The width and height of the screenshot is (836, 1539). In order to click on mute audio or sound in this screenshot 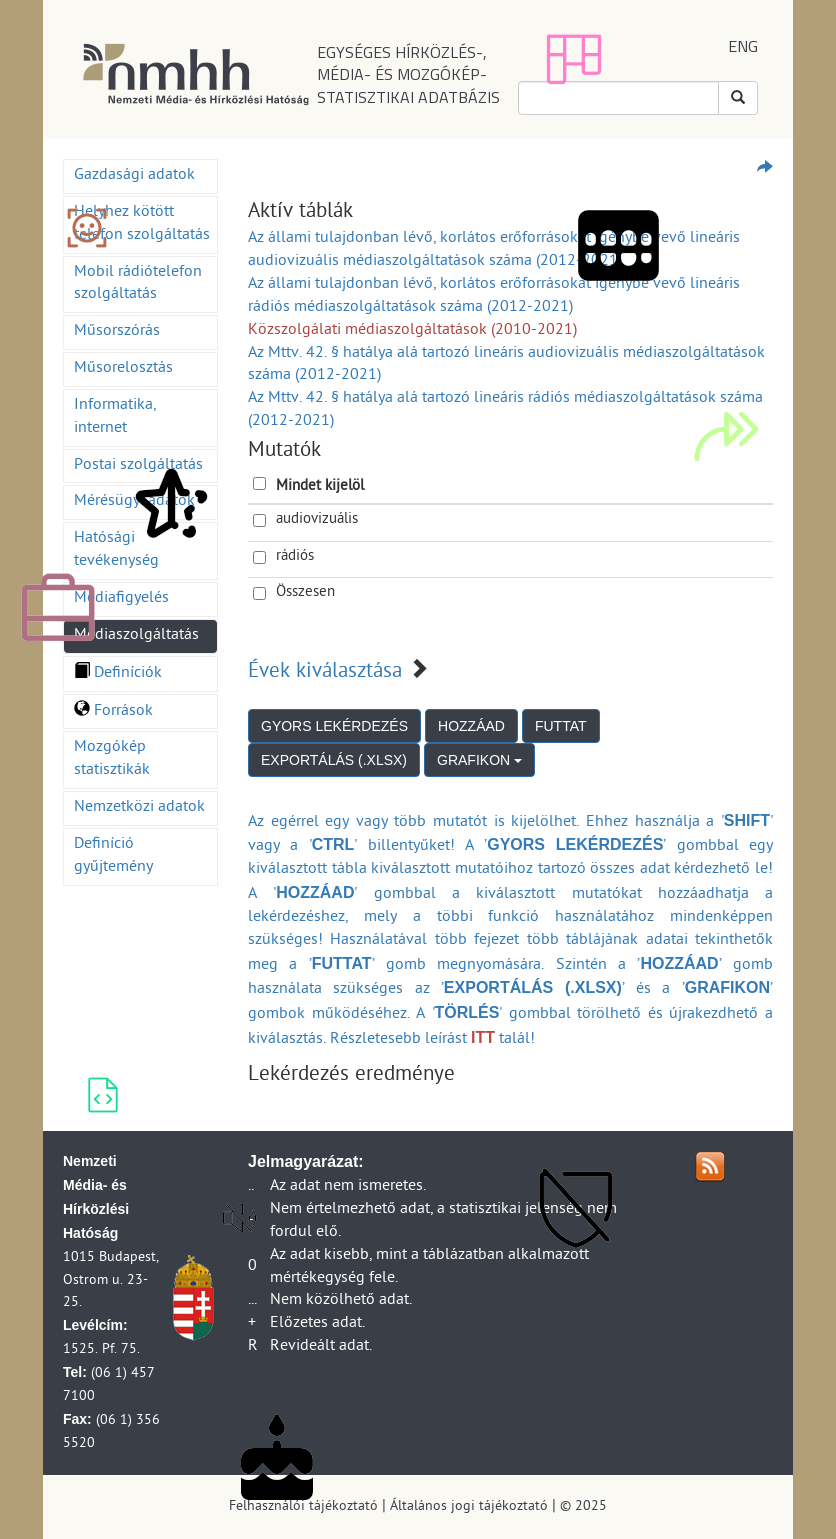, I will do `click(239, 1218)`.